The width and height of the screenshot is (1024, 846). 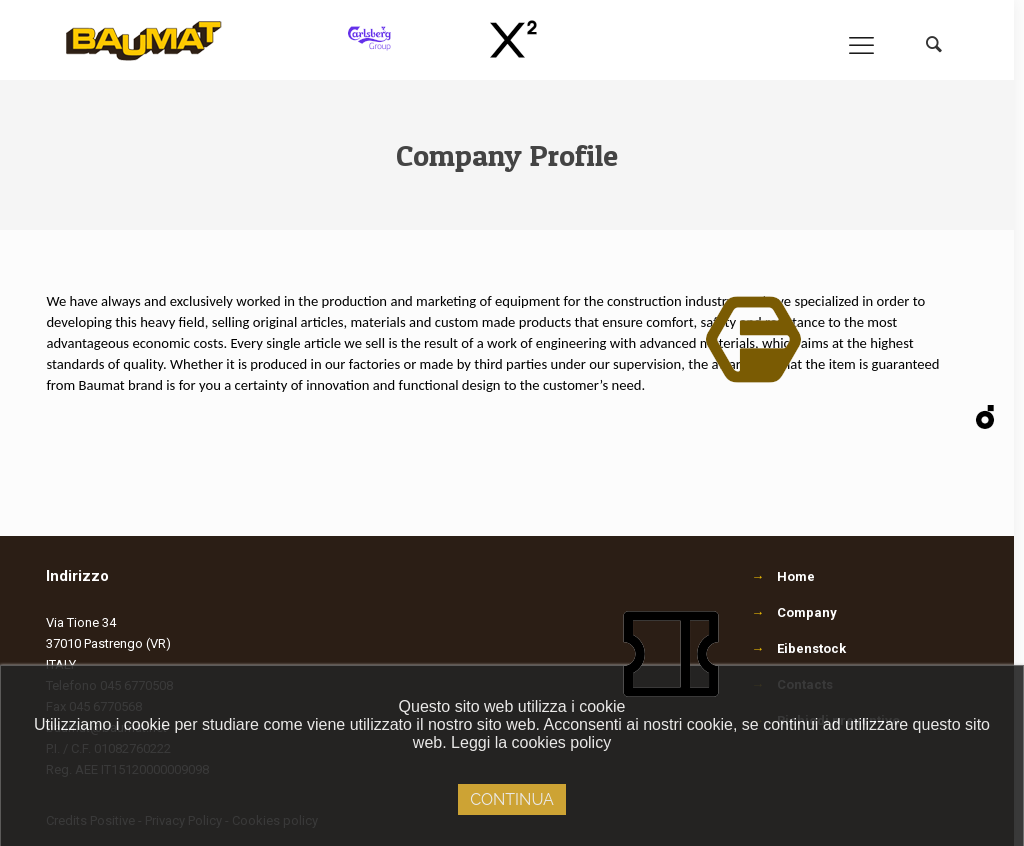 I want to click on Carlsberg Group company logo, so click(x=369, y=38).